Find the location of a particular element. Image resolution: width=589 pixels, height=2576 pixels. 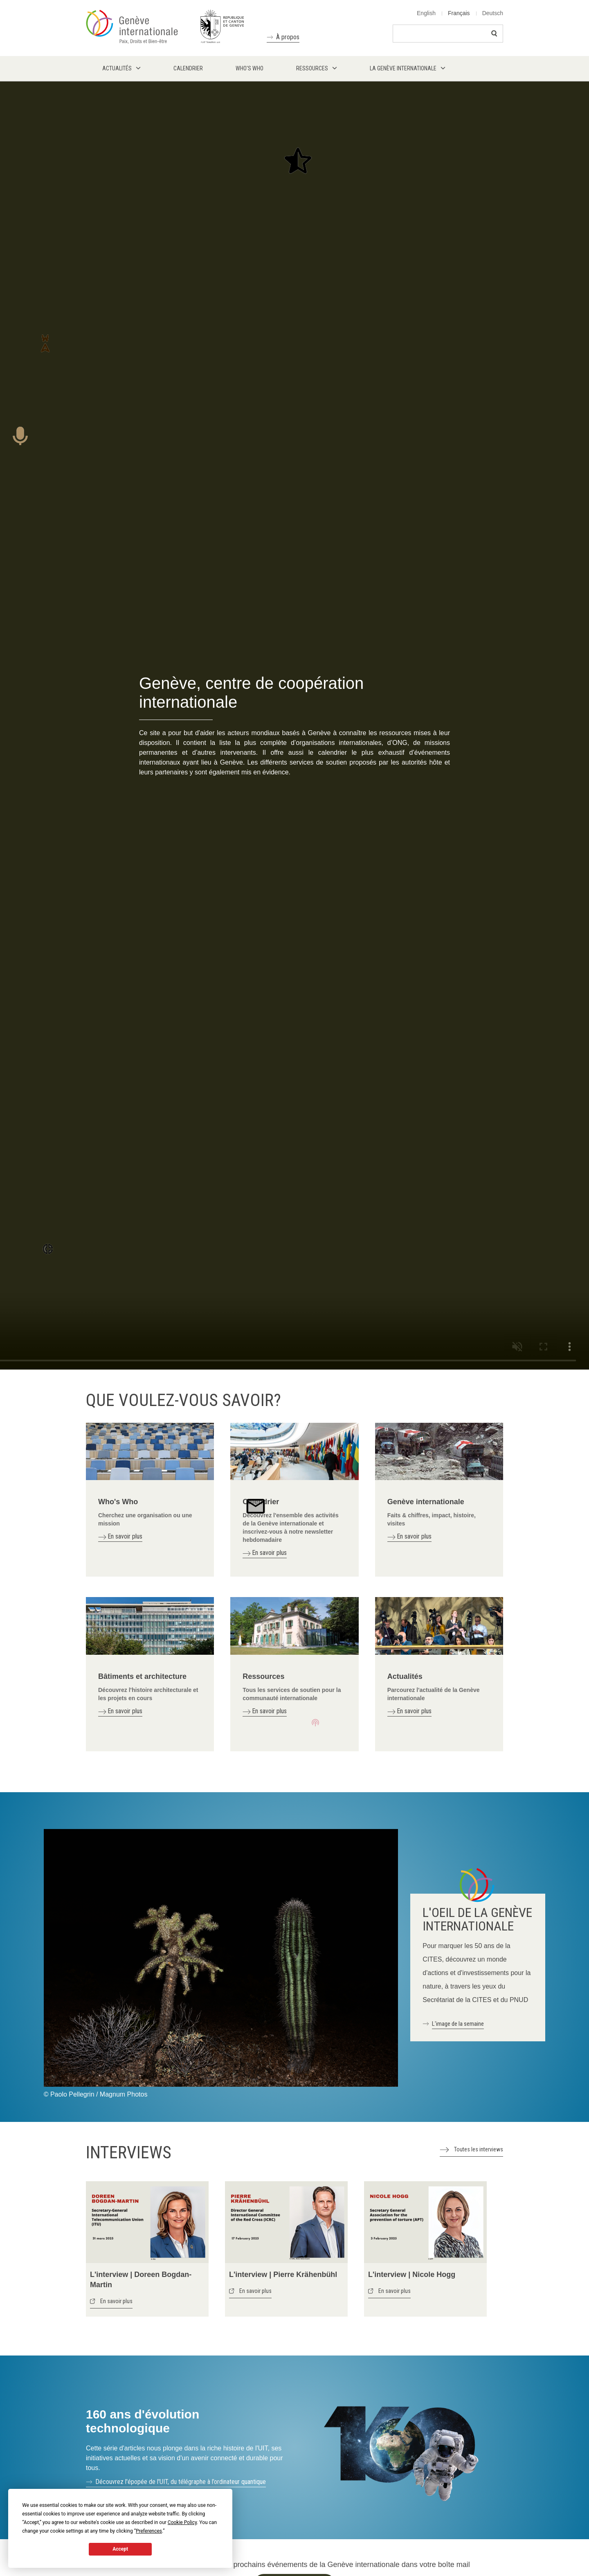

broadcast or transmit a signal is located at coordinates (315, 1723).